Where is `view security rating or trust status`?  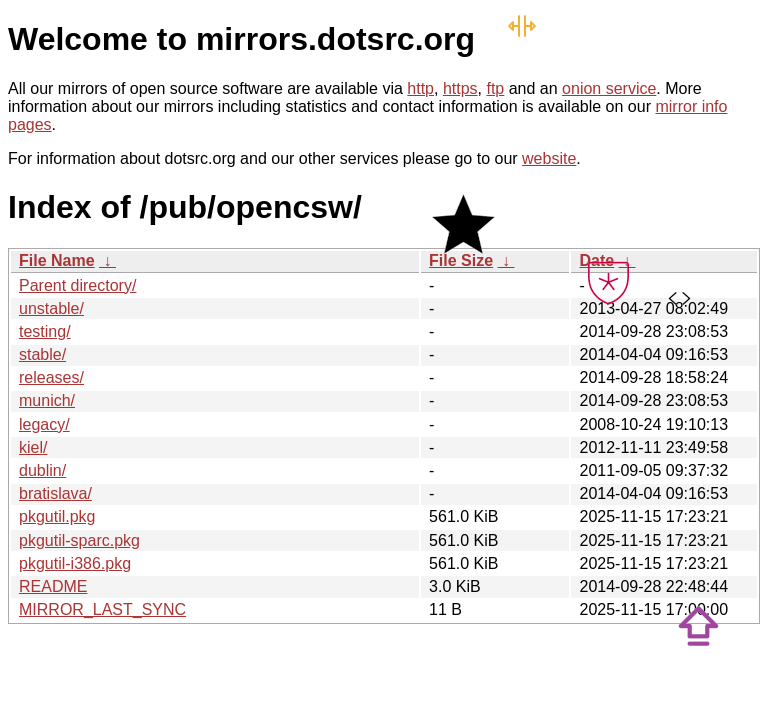 view security rating or trust status is located at coordinates (608, 280).